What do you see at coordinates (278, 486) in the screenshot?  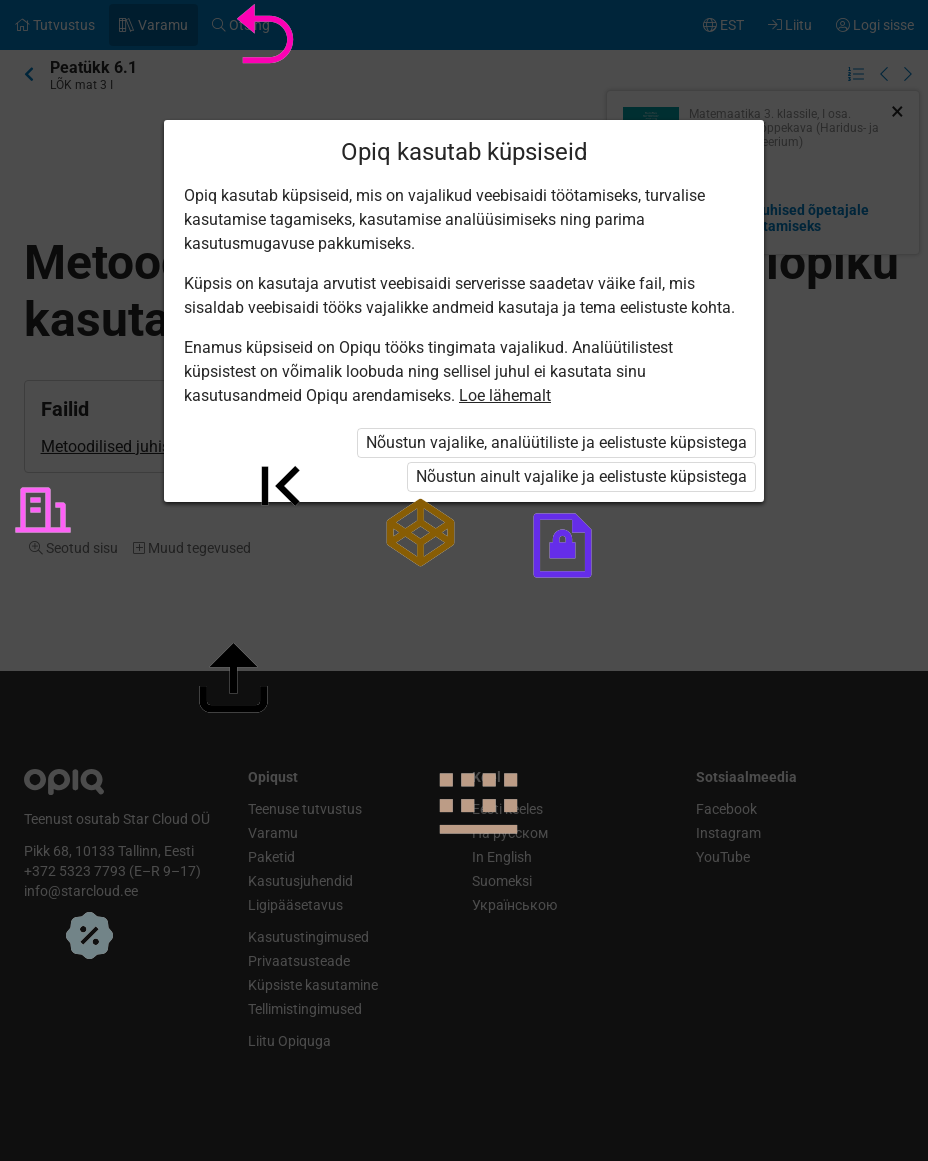 I see `skip to previous track` at bounding box center [278, 486].